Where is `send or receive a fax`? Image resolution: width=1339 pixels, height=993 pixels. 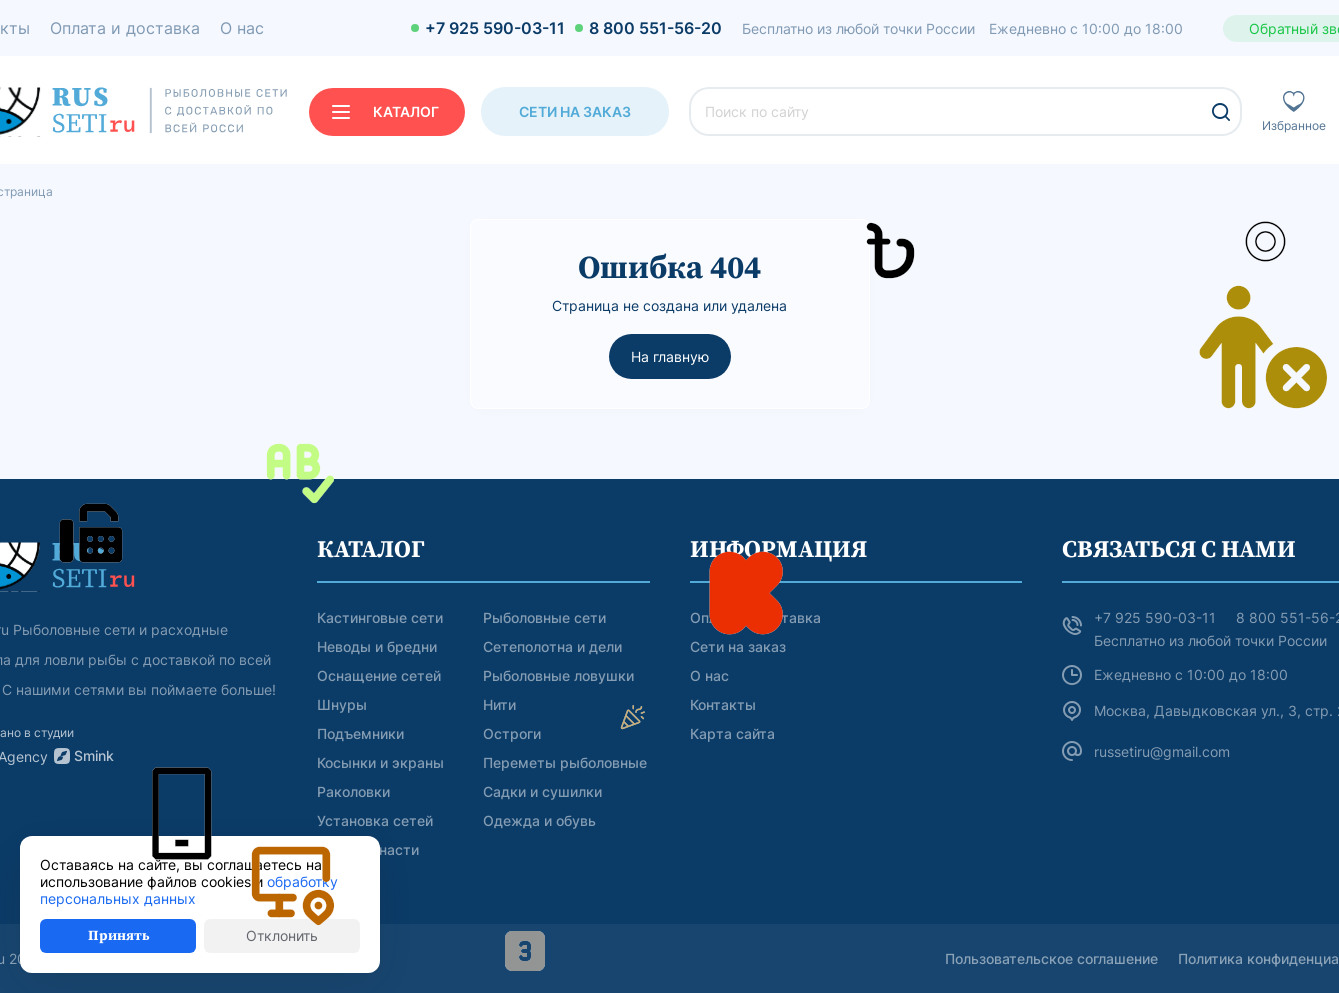 send or receive a fax is located at coordinates (91, 535).